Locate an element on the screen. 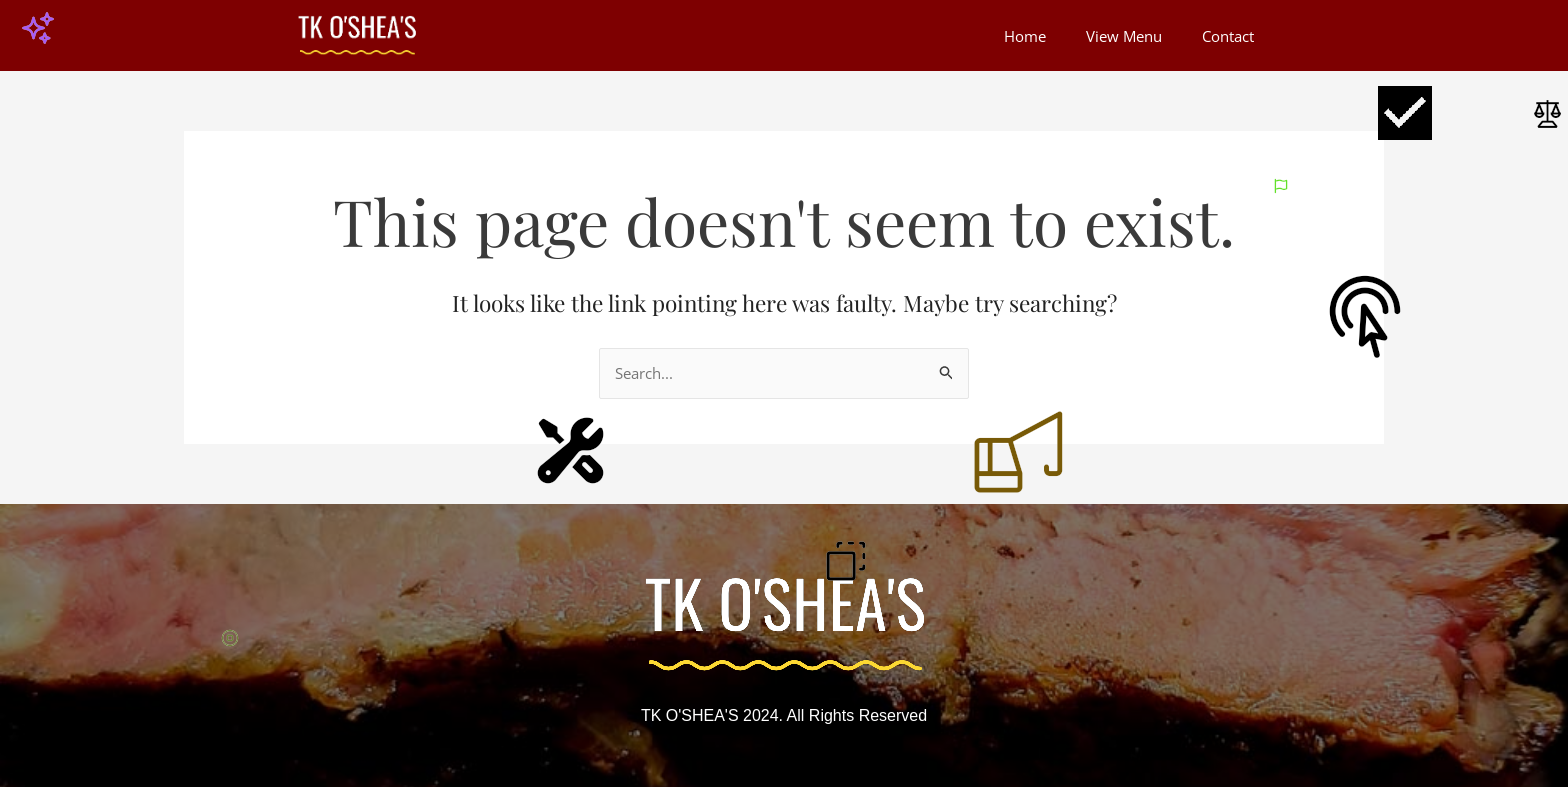 The width and height of the screenshot is (1568, 787). indicates new or AI-generated content is located at coordinates (38, 28).